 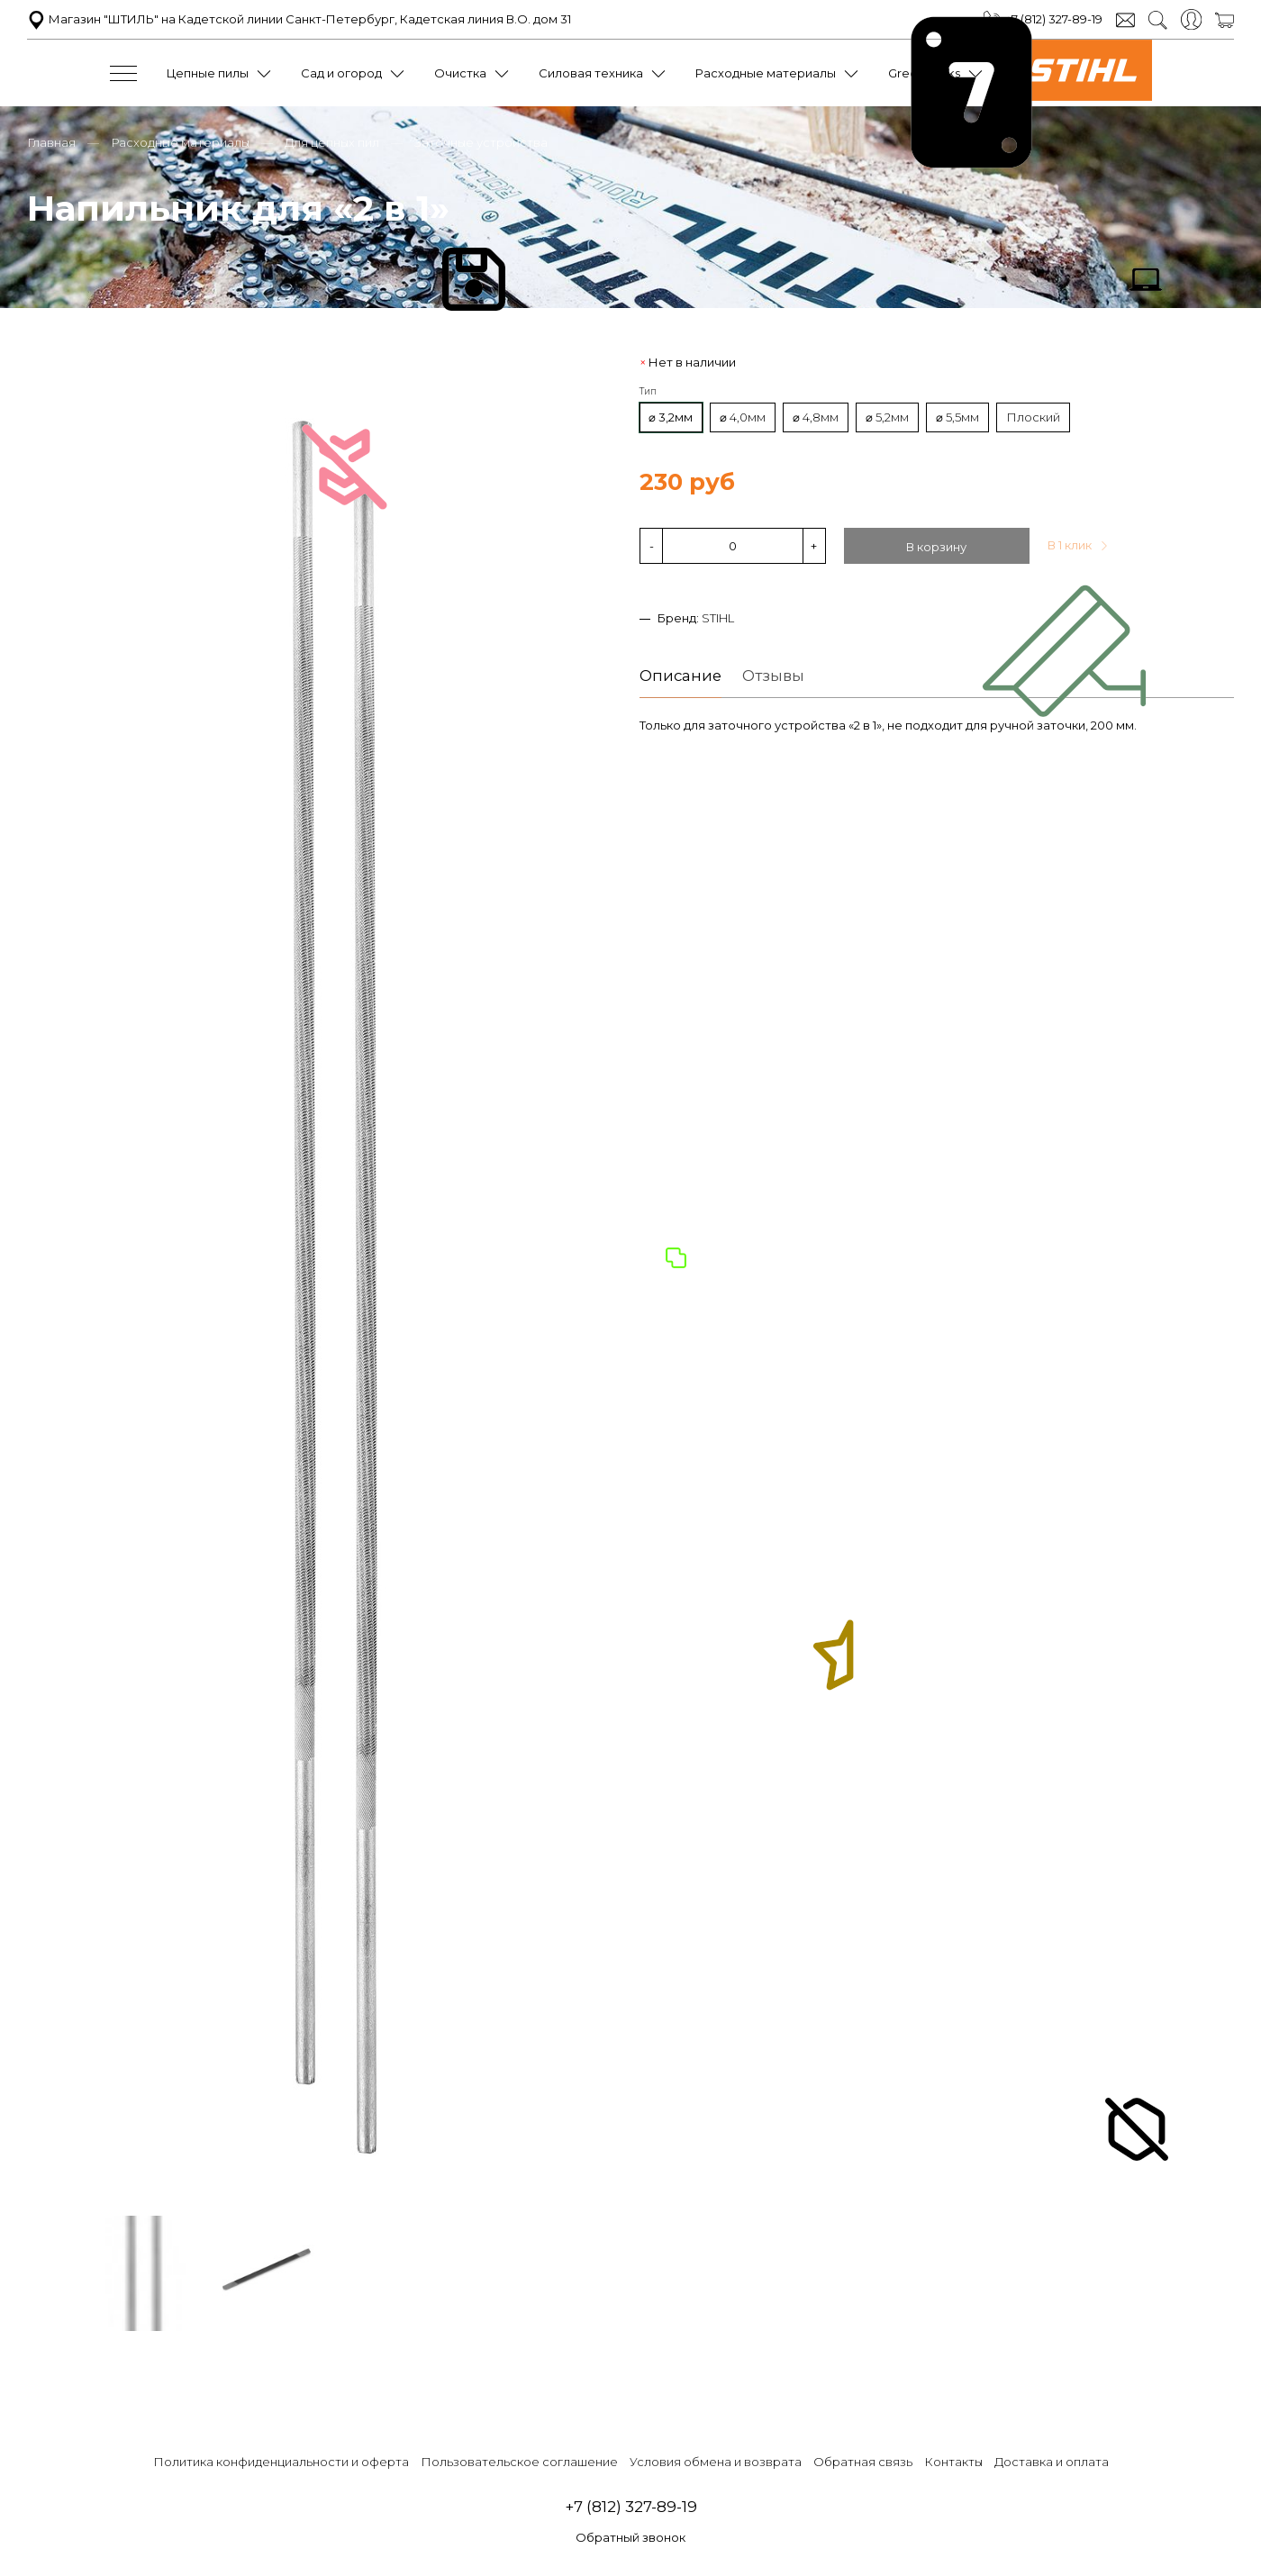 I want to click on save current file or document, so click(x=474, y=279).